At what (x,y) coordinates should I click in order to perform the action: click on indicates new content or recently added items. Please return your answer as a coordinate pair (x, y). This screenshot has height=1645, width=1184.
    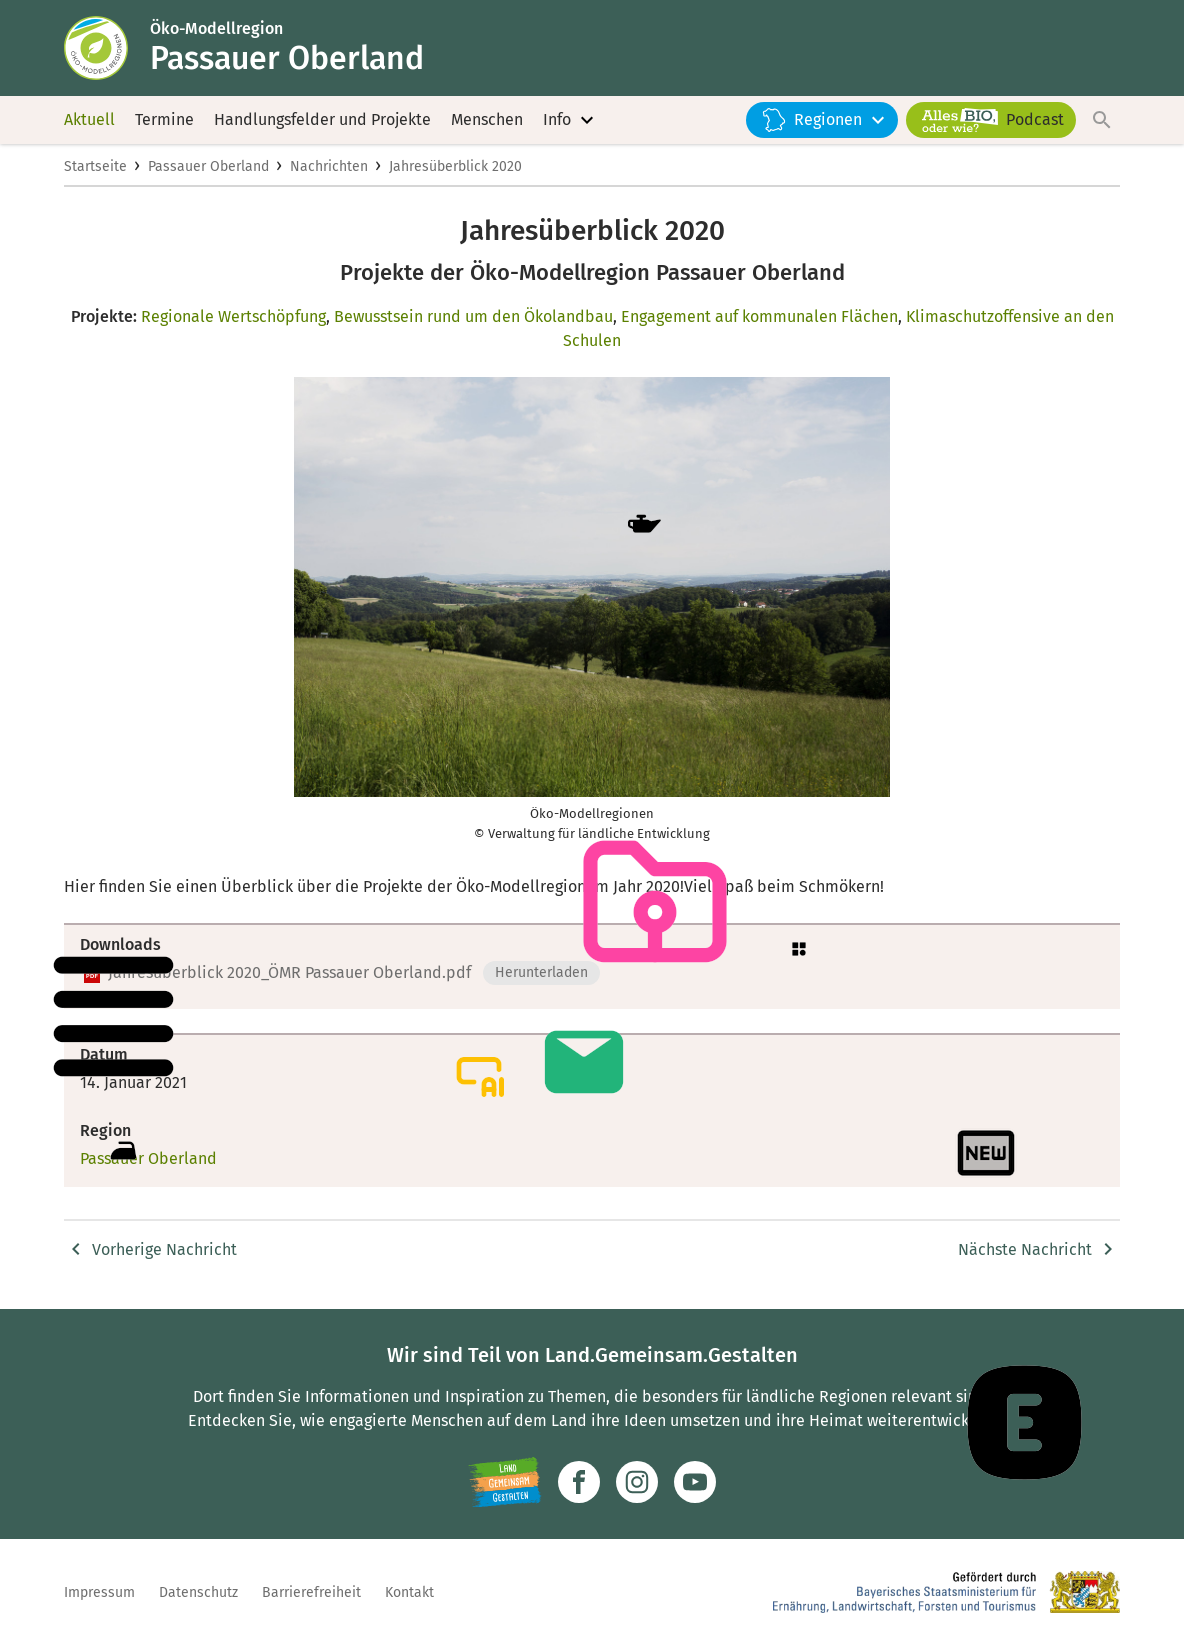
    Looking at the image, I should click on (986, 1153).